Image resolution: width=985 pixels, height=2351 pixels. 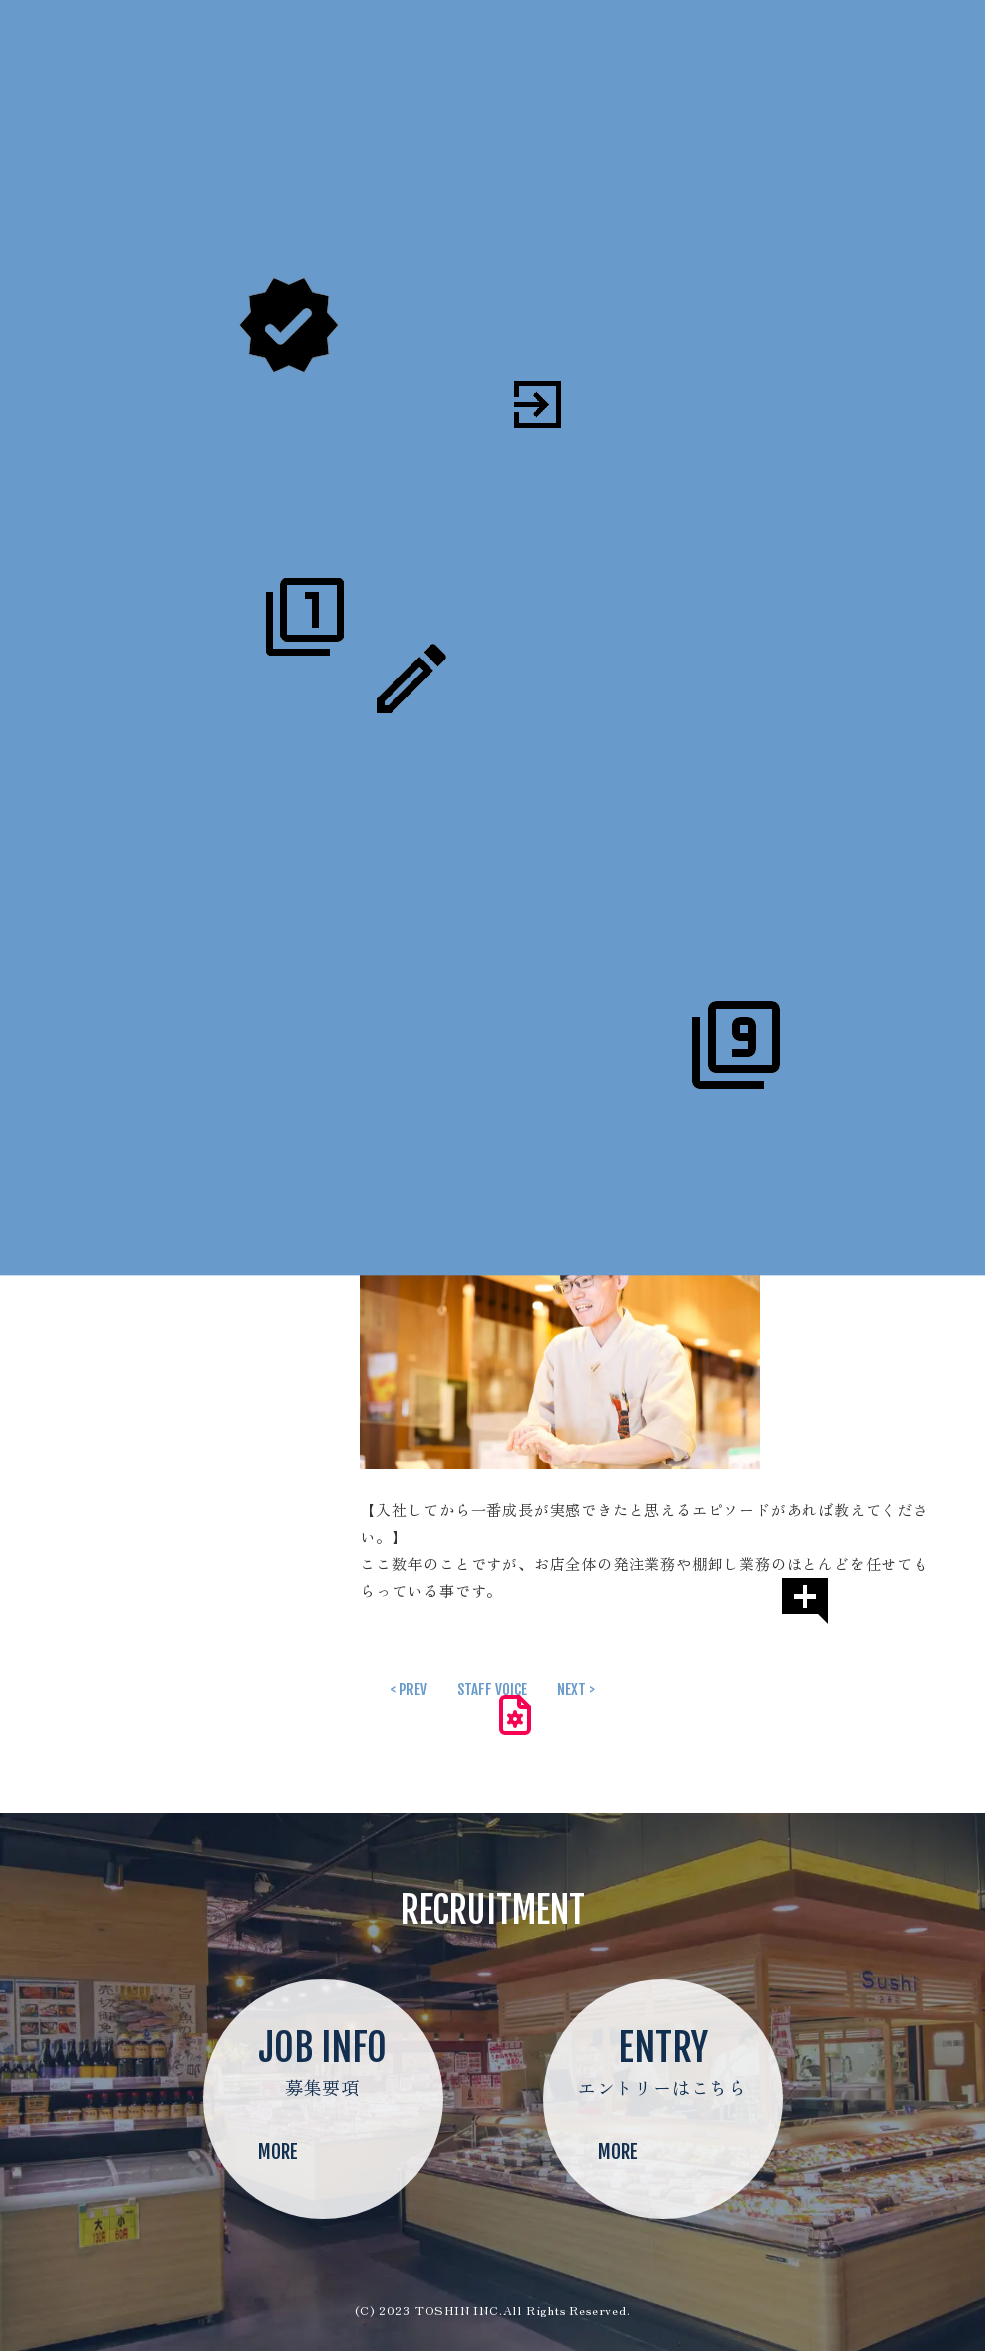 I want to click on add a new comment, so click(x=805, y=1601).